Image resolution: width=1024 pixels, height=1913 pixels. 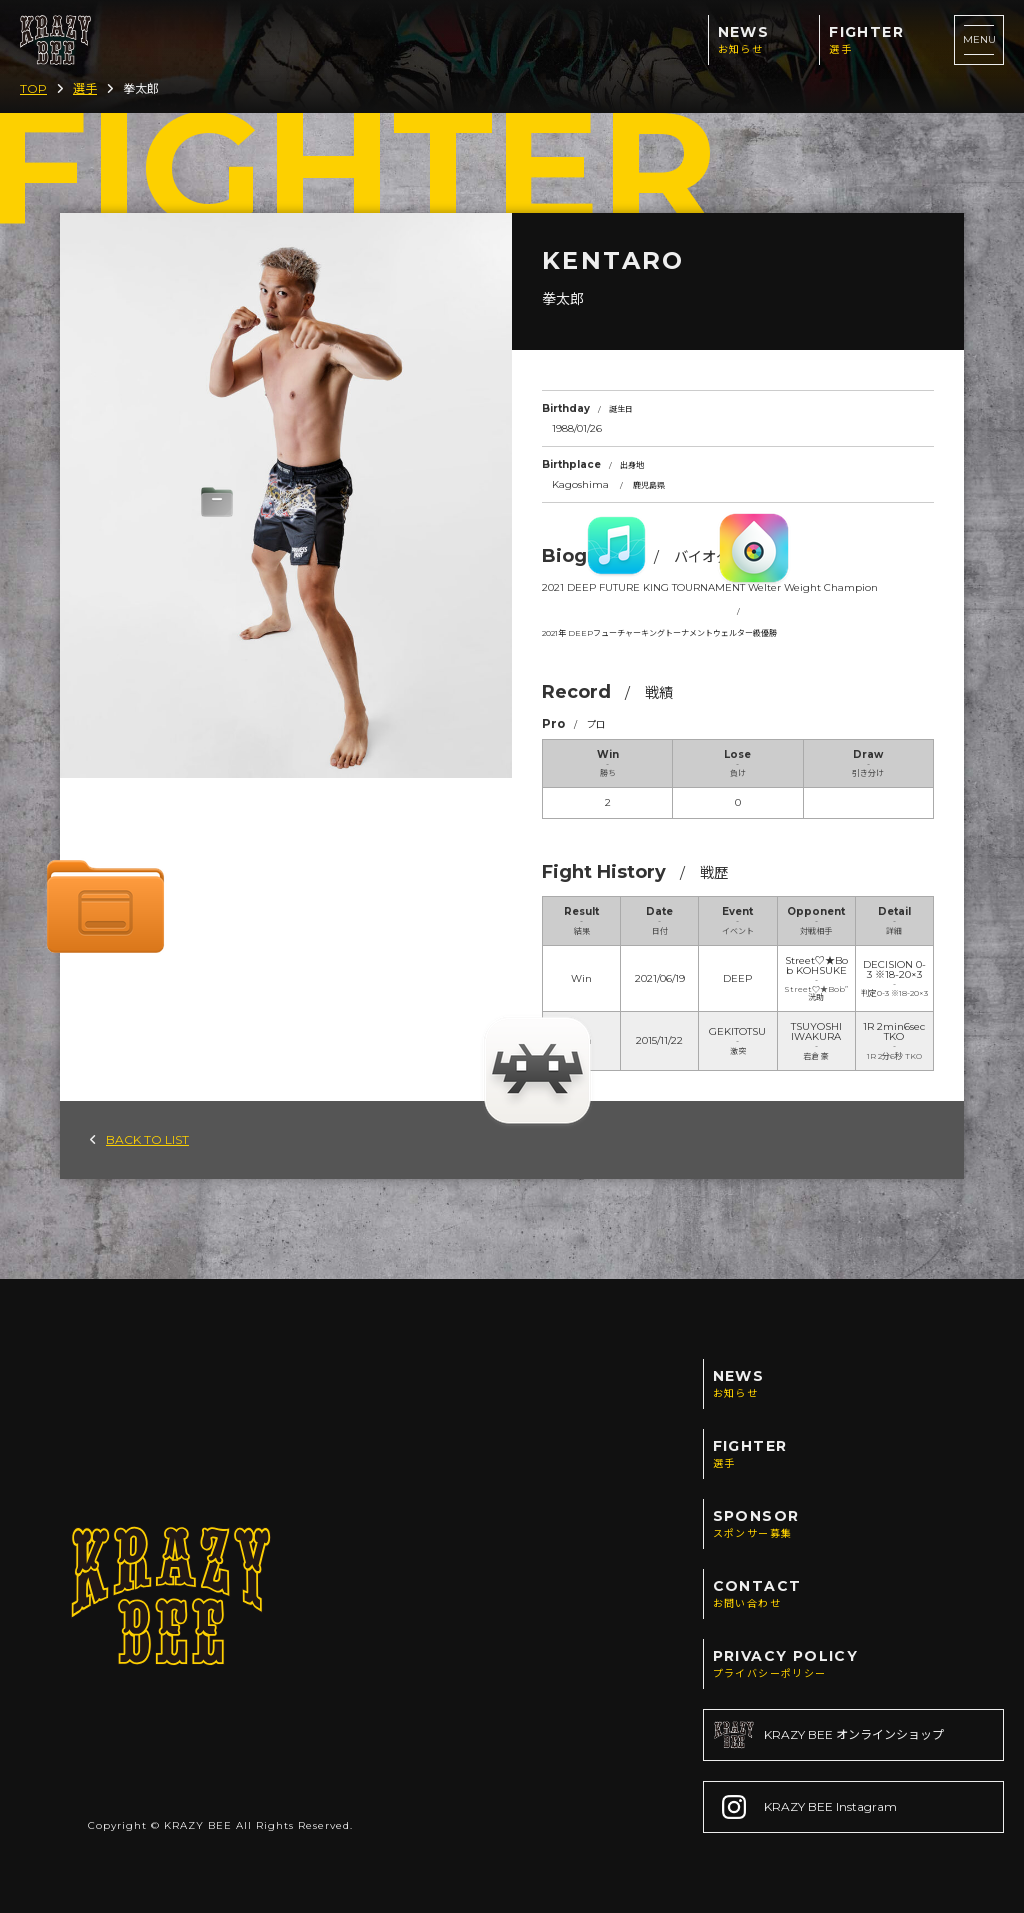 I want to click on open retroarch emulator app, so click(x=537, y=1070).